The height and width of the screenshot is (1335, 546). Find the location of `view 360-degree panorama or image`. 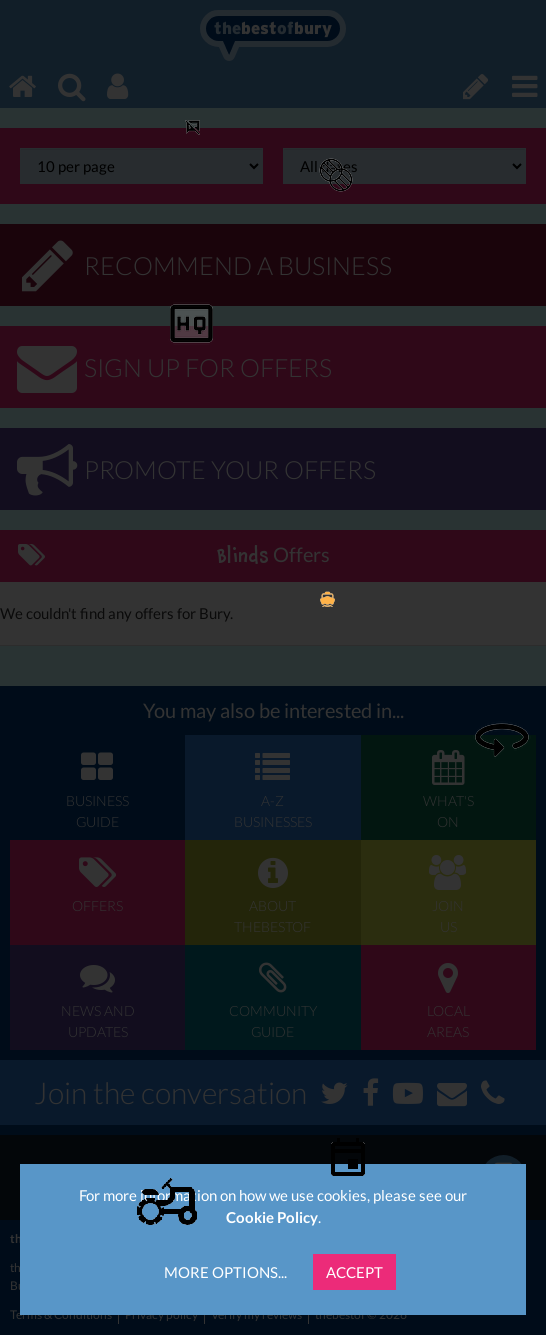

view 360-degree panorama or image is located at coordinates (502, 737).